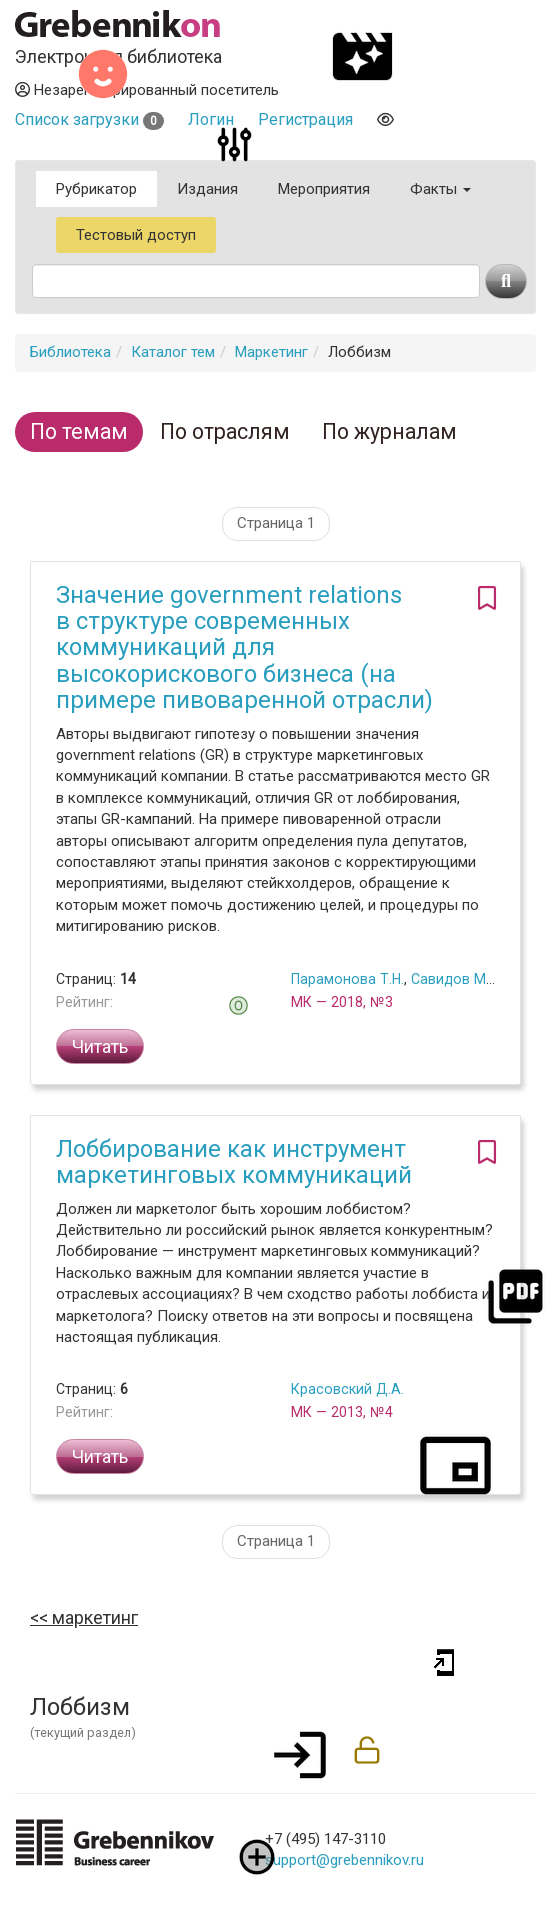  Describe the element at coordinates (103, 74) in the screenshot. I see `add a reaction or emoji to a message` at that location.